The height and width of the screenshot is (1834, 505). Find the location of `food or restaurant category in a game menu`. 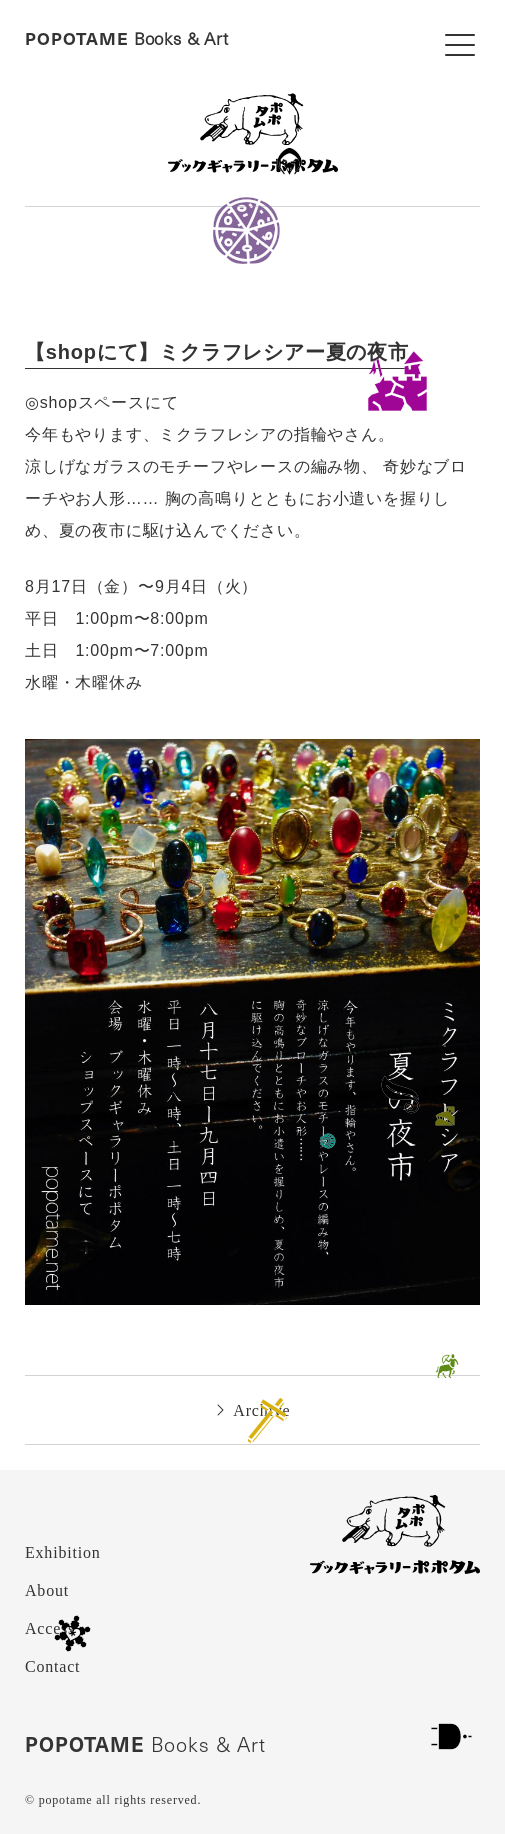

food or restaurant category in a game menu is located at coordinates (246, 230).